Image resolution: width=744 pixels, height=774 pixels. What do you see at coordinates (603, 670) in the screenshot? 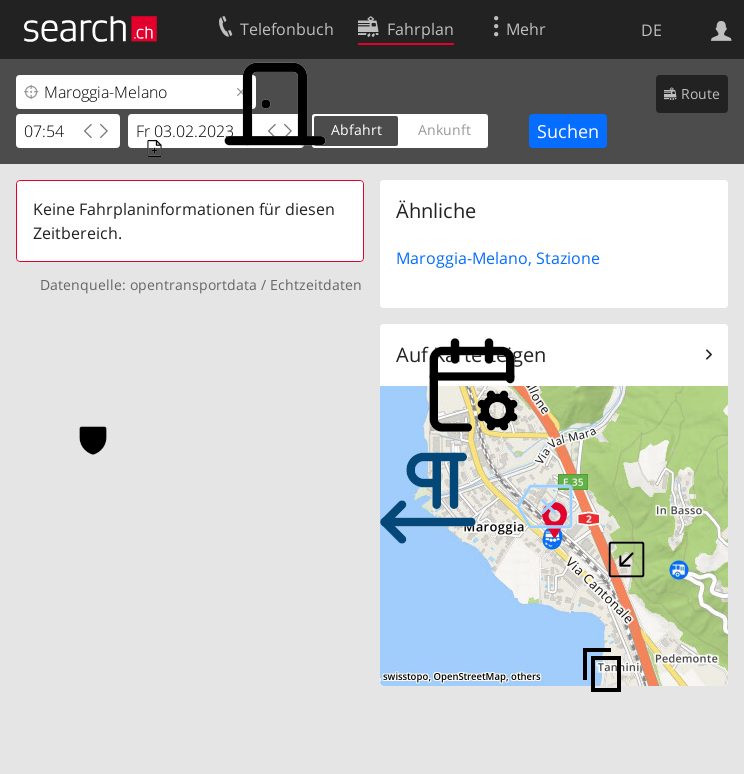
I see `copy to clipboard` at bounding box center [603, 670].